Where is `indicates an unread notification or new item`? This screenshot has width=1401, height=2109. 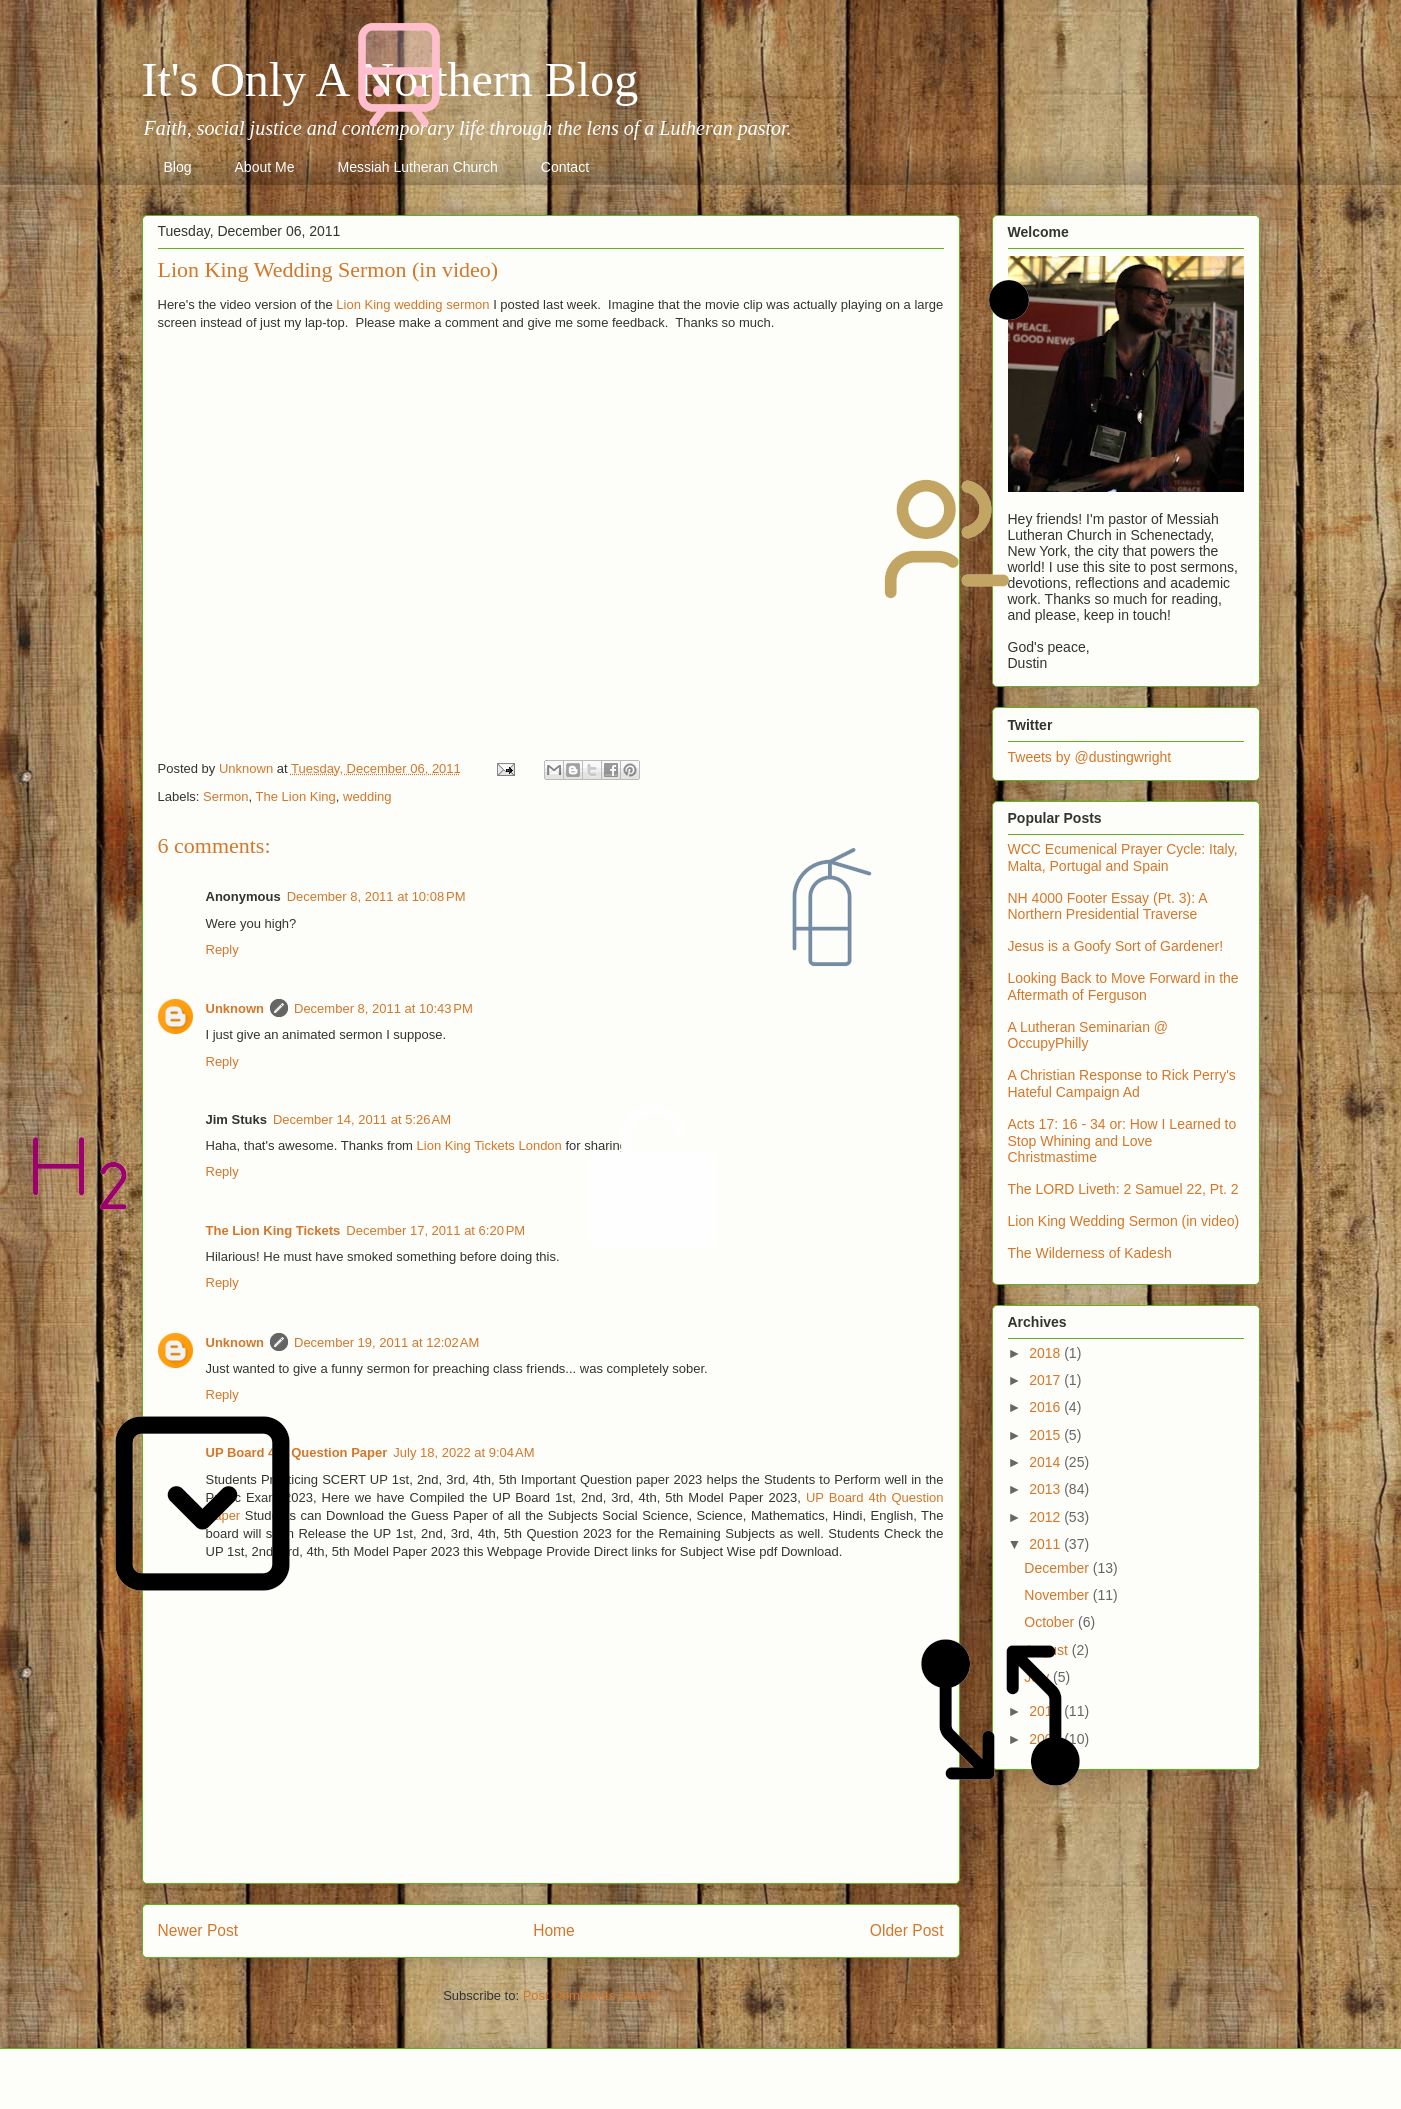 indicates an unread notification or new item is located at coordinates (1009, 300).